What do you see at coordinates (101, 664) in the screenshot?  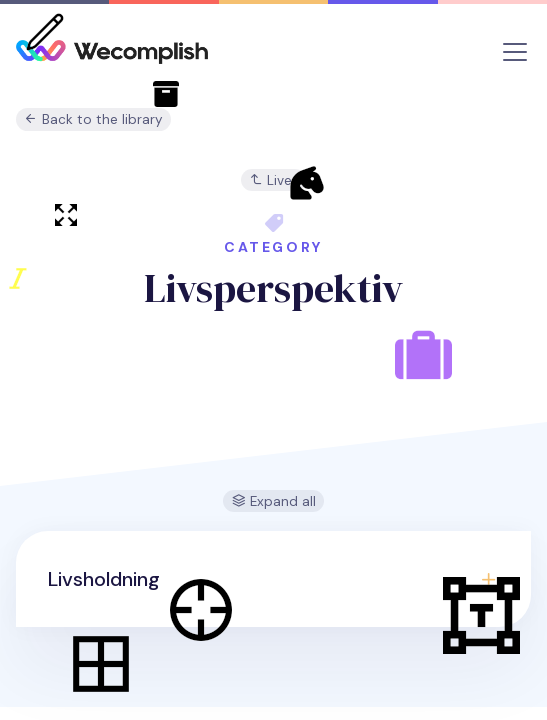 I see `apply borders to all sides of a cell or table` at bounding box center [101, 664].